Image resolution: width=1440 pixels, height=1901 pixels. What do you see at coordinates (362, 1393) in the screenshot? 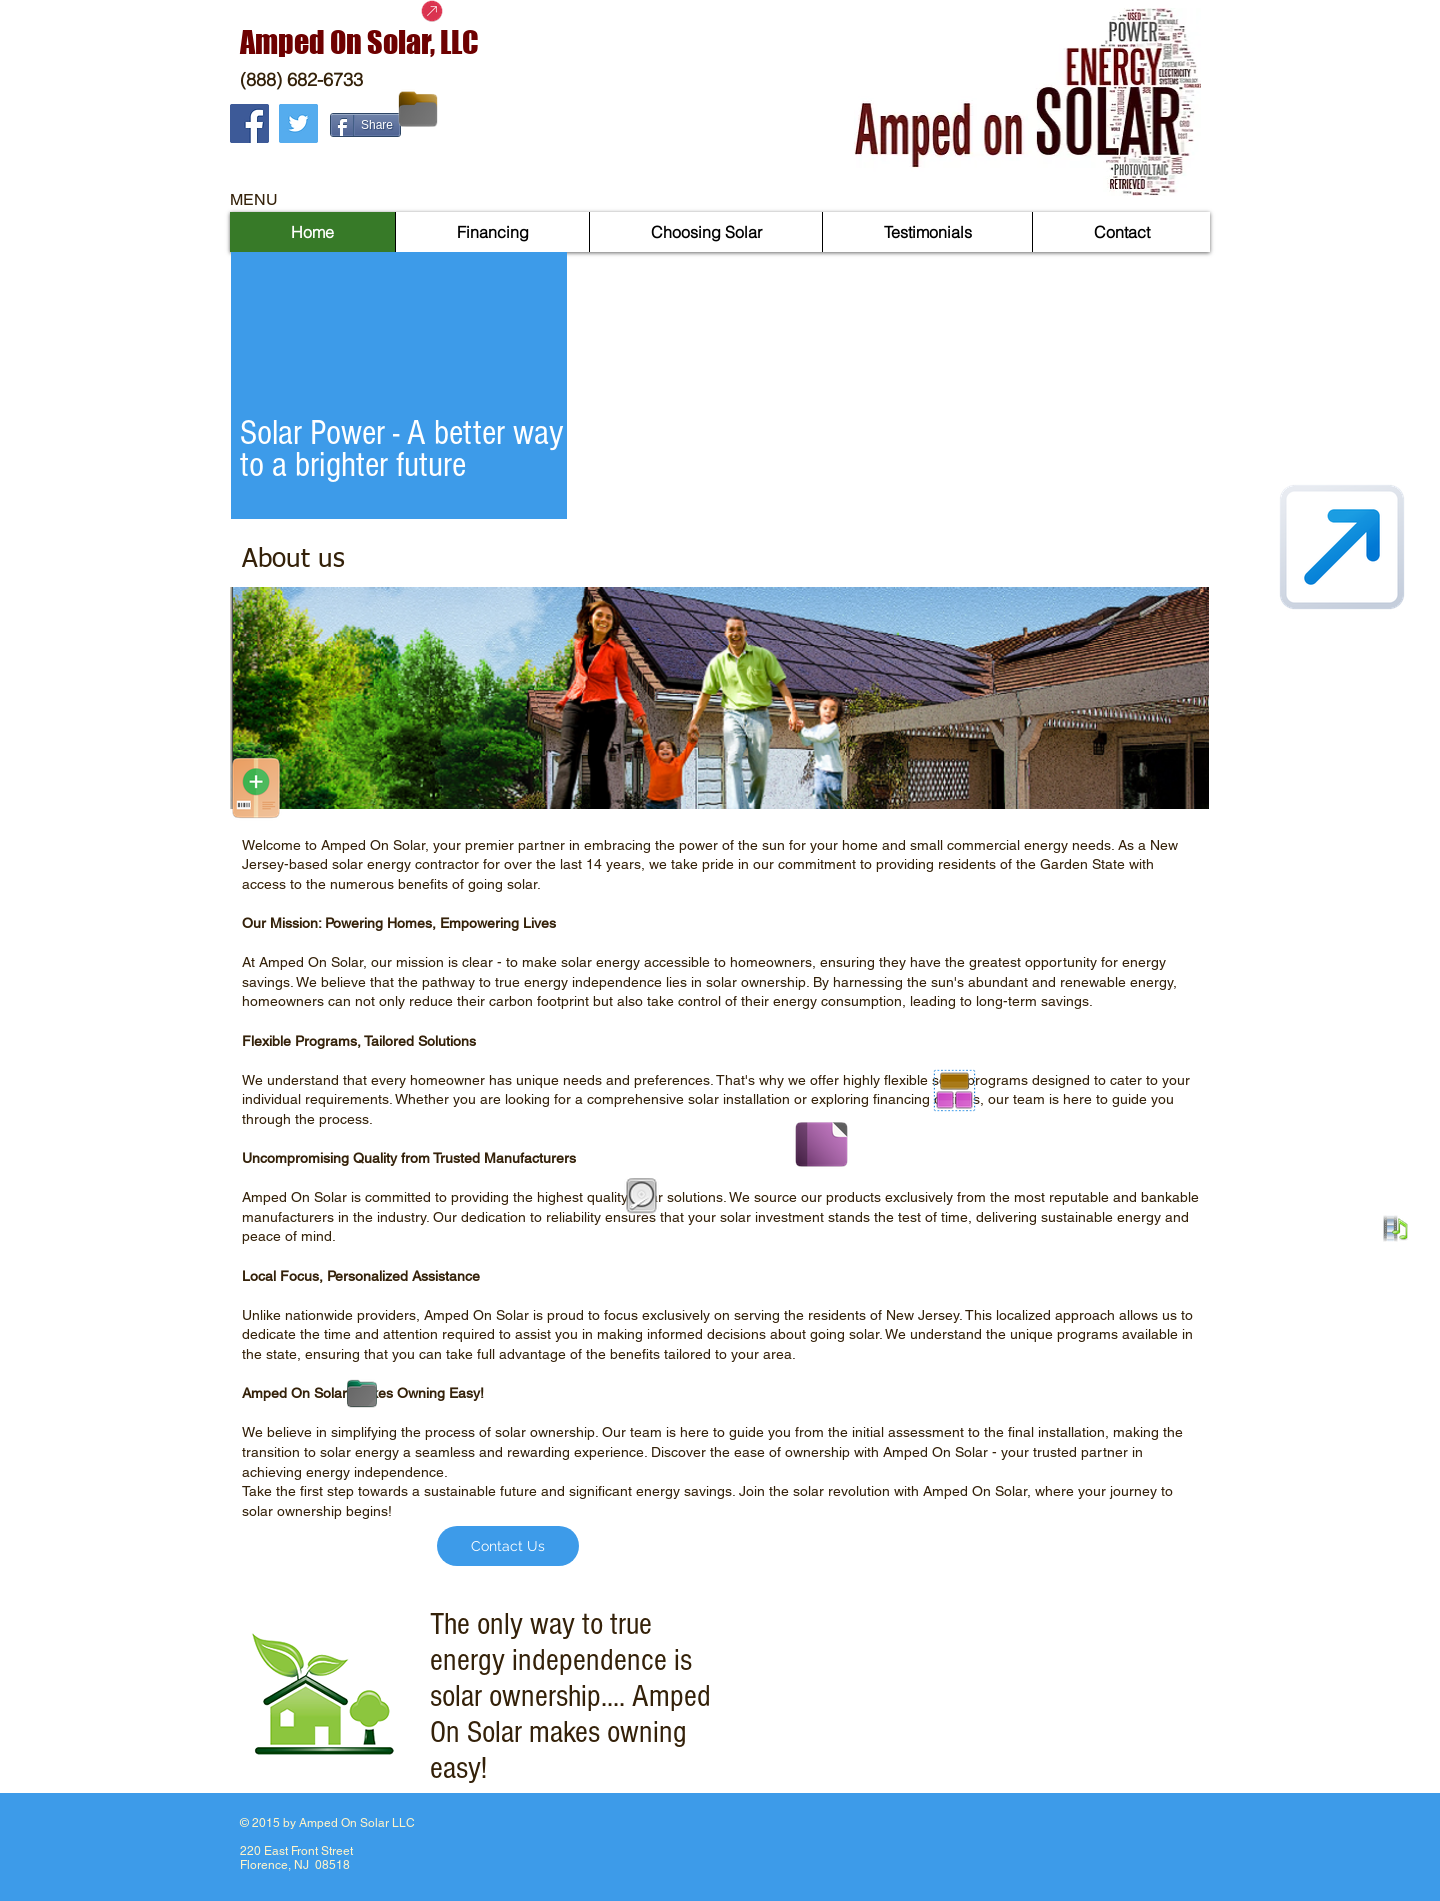
I see `open folder to view contents` at bounding box center [362, 1393].